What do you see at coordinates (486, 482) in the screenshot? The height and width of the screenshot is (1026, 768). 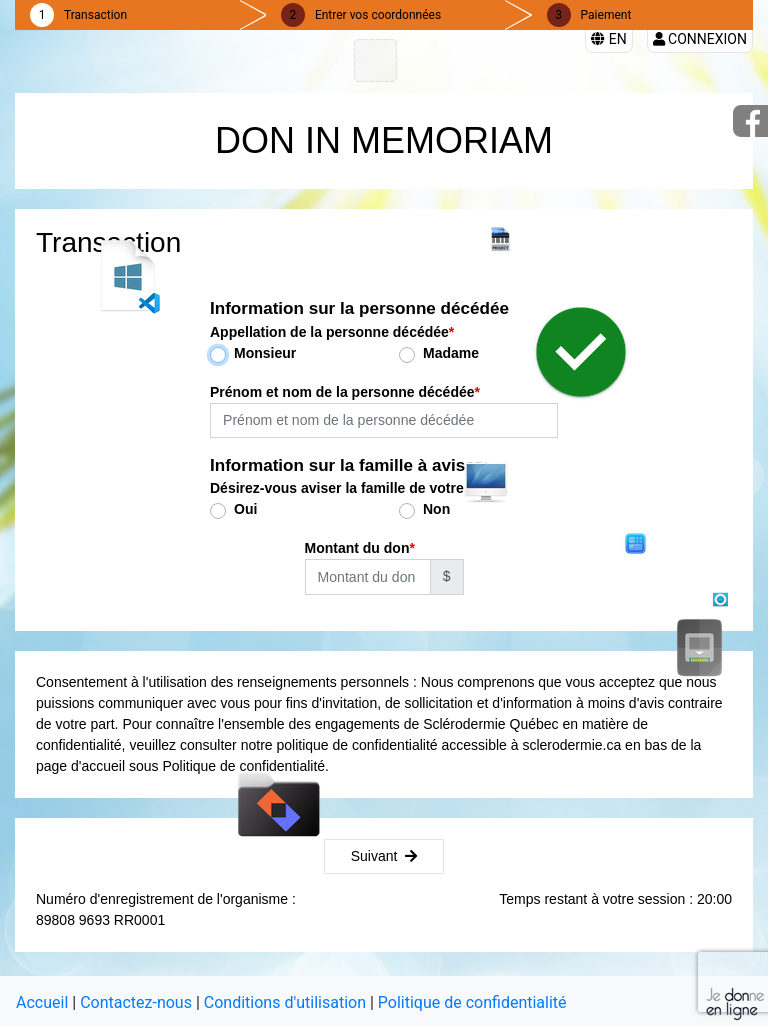 I see `represents an iMac computer in system settings` at bounding box center [486, 482].